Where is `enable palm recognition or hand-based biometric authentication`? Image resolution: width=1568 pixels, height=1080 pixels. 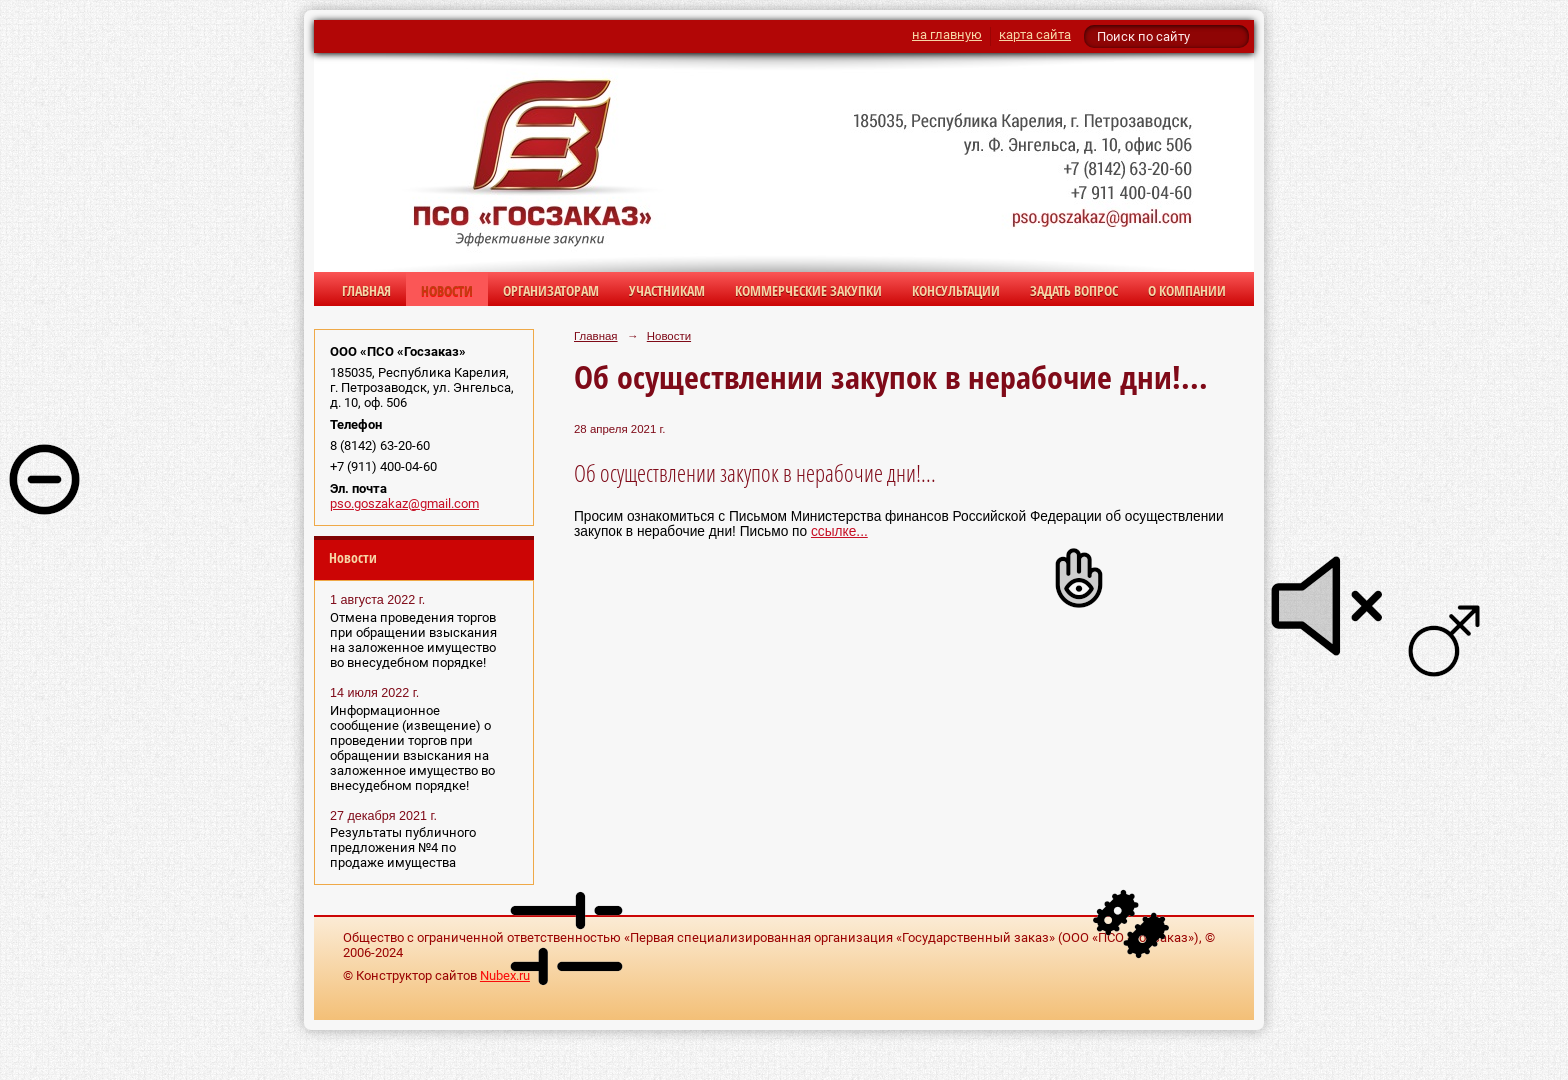
enable palm recognition or hand-based biometric authentication is located at coordinates (1079, 578).